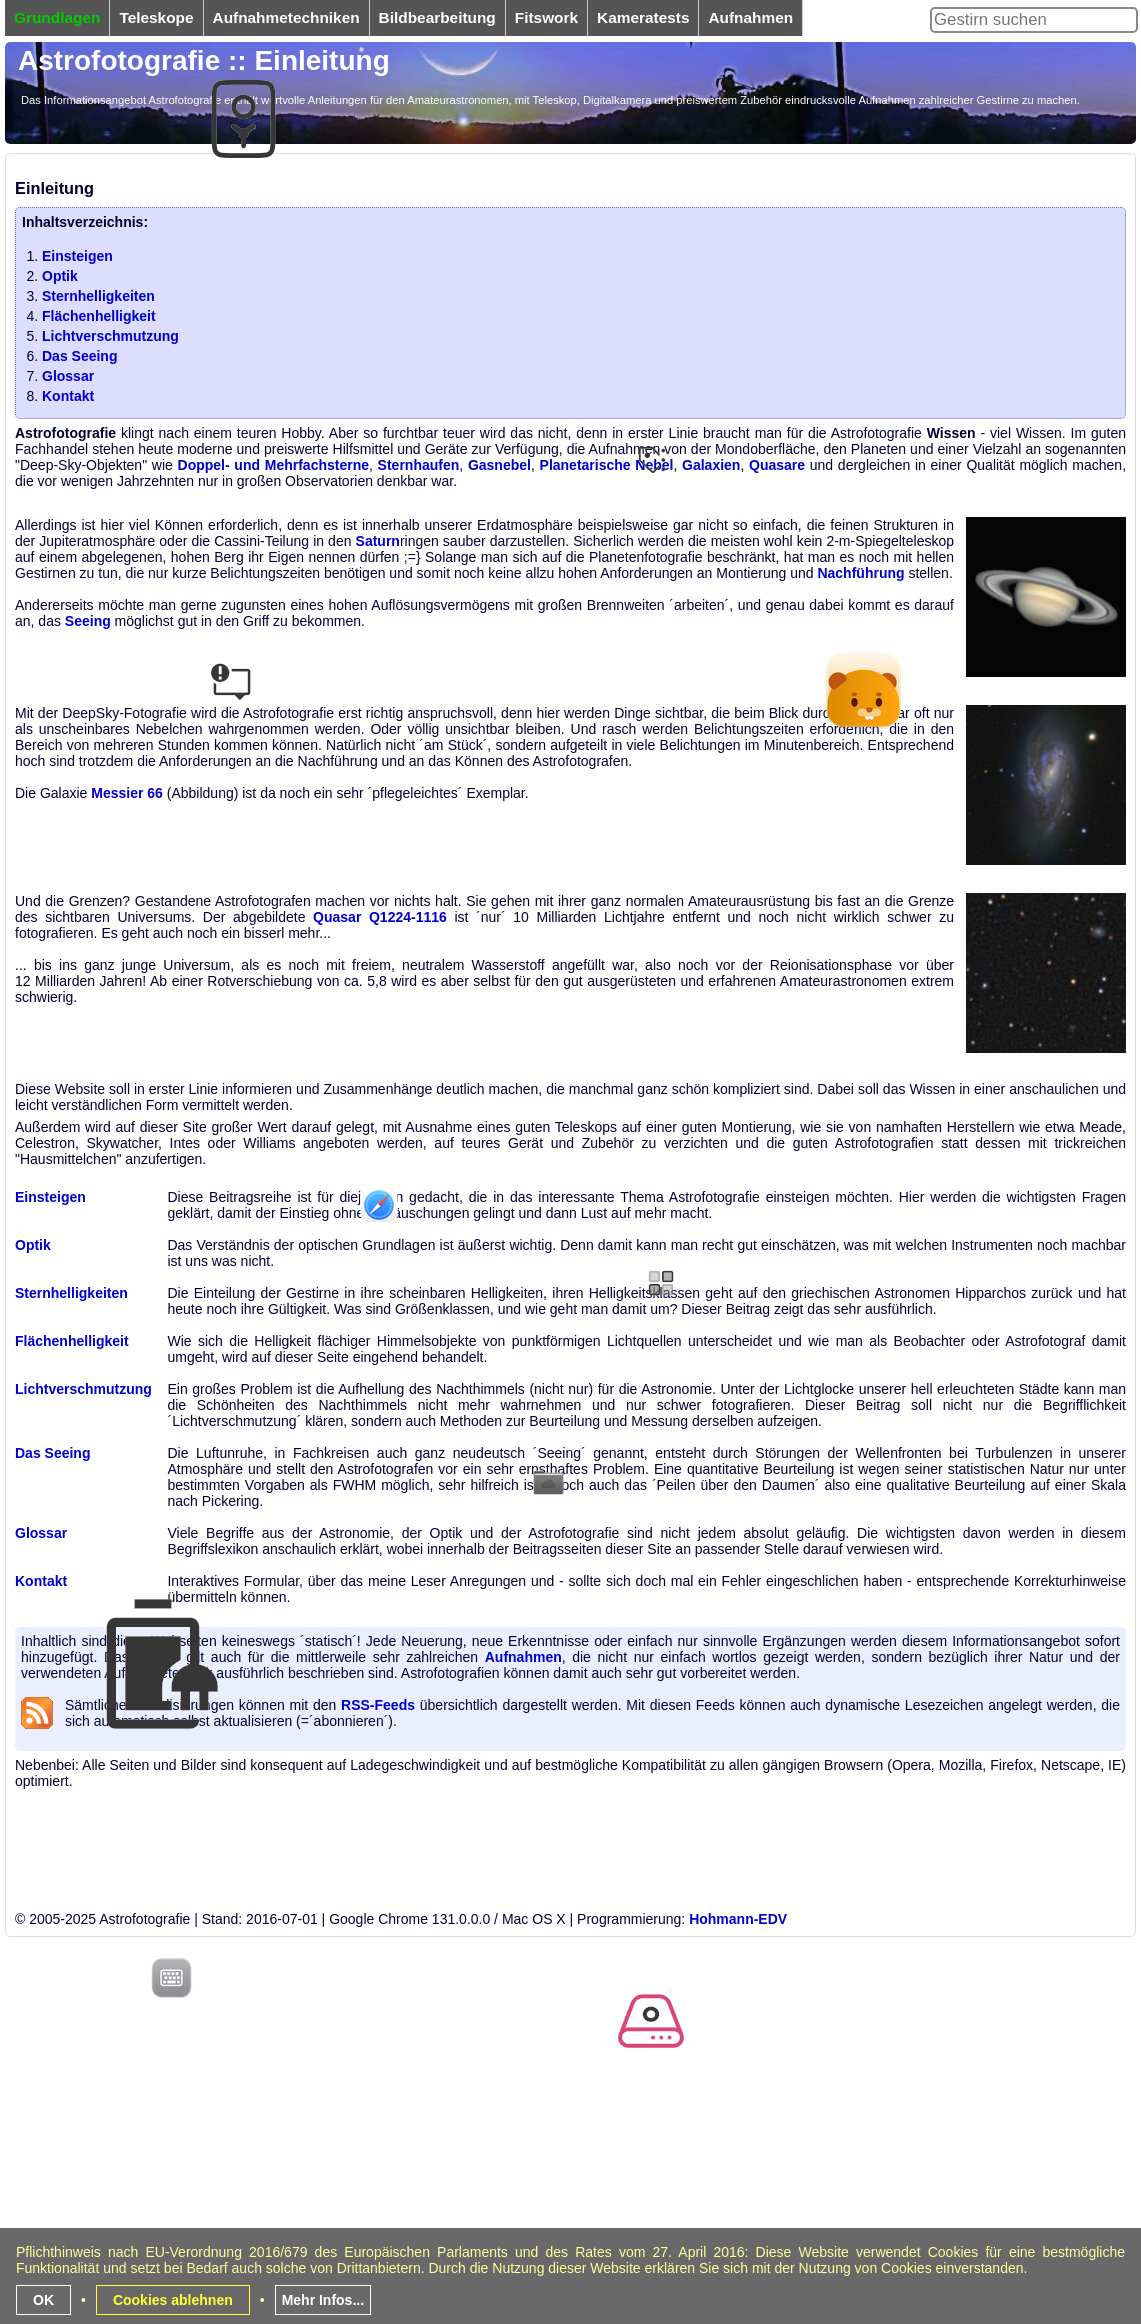 Image resolution: width=1141 pixels, height=2324 pixels. I want to click on manage notification settings, so click(232, 682).